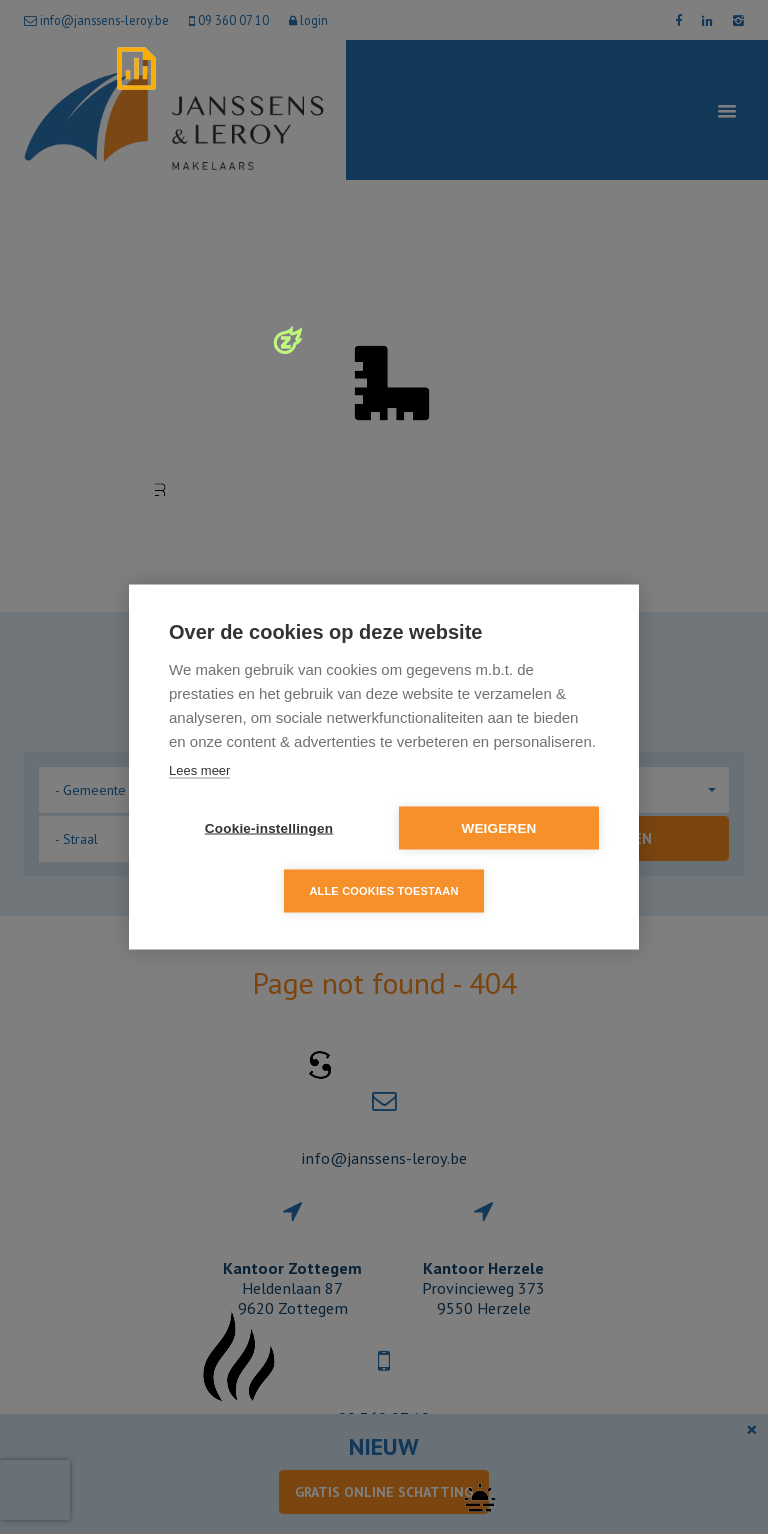 The width and height of the screenshot is (768, 1534). I want to click on link to zcool profile or portfolio, so click(288, 340).